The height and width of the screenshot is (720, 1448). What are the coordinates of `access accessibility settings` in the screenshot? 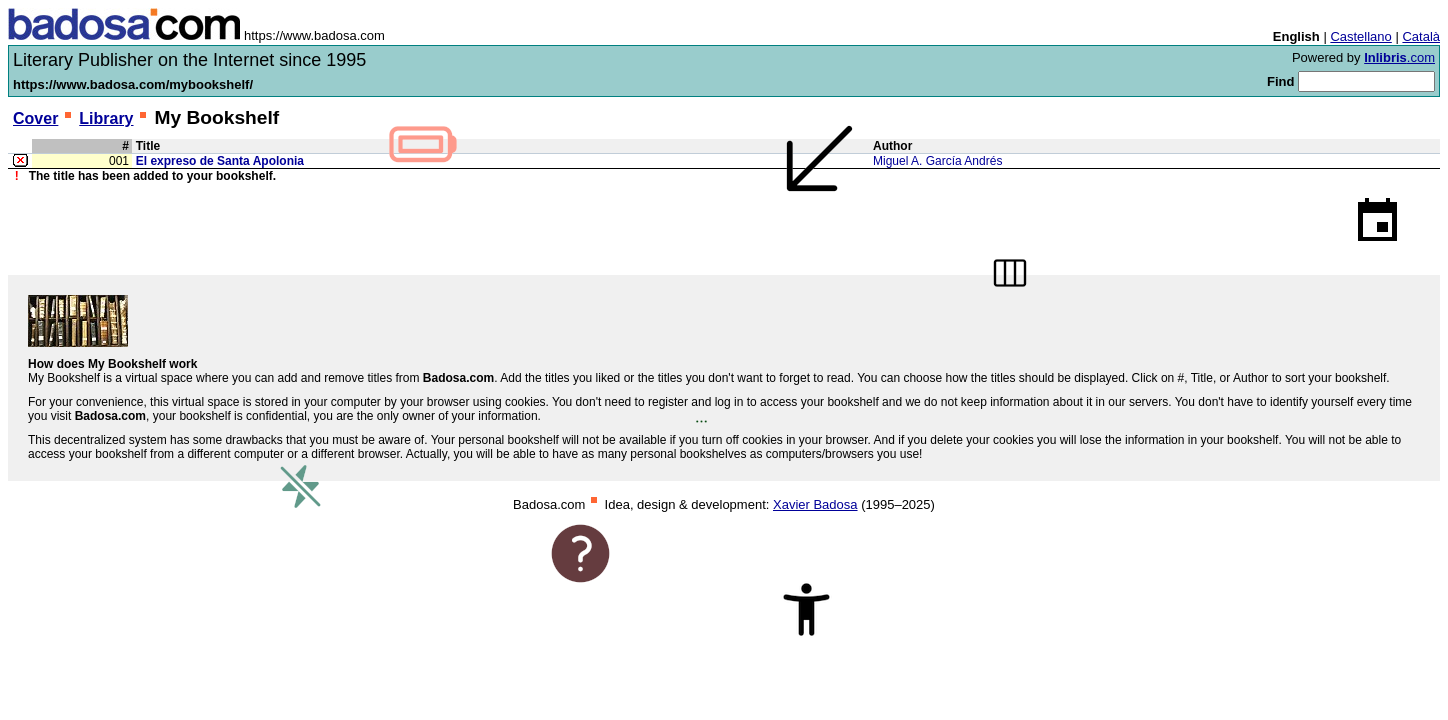 It's located at (806, 609).